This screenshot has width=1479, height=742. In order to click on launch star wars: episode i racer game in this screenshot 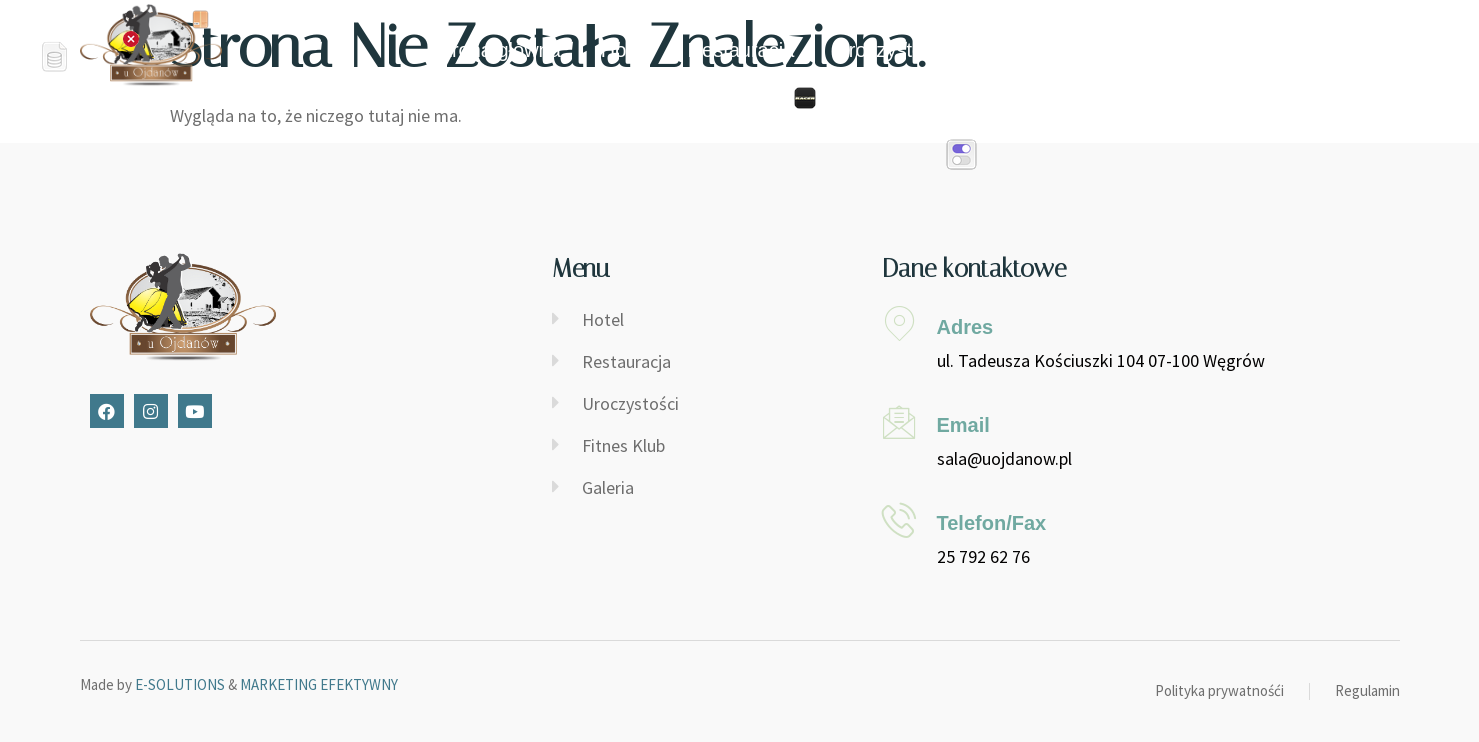, I will do `click(805, 98)`.